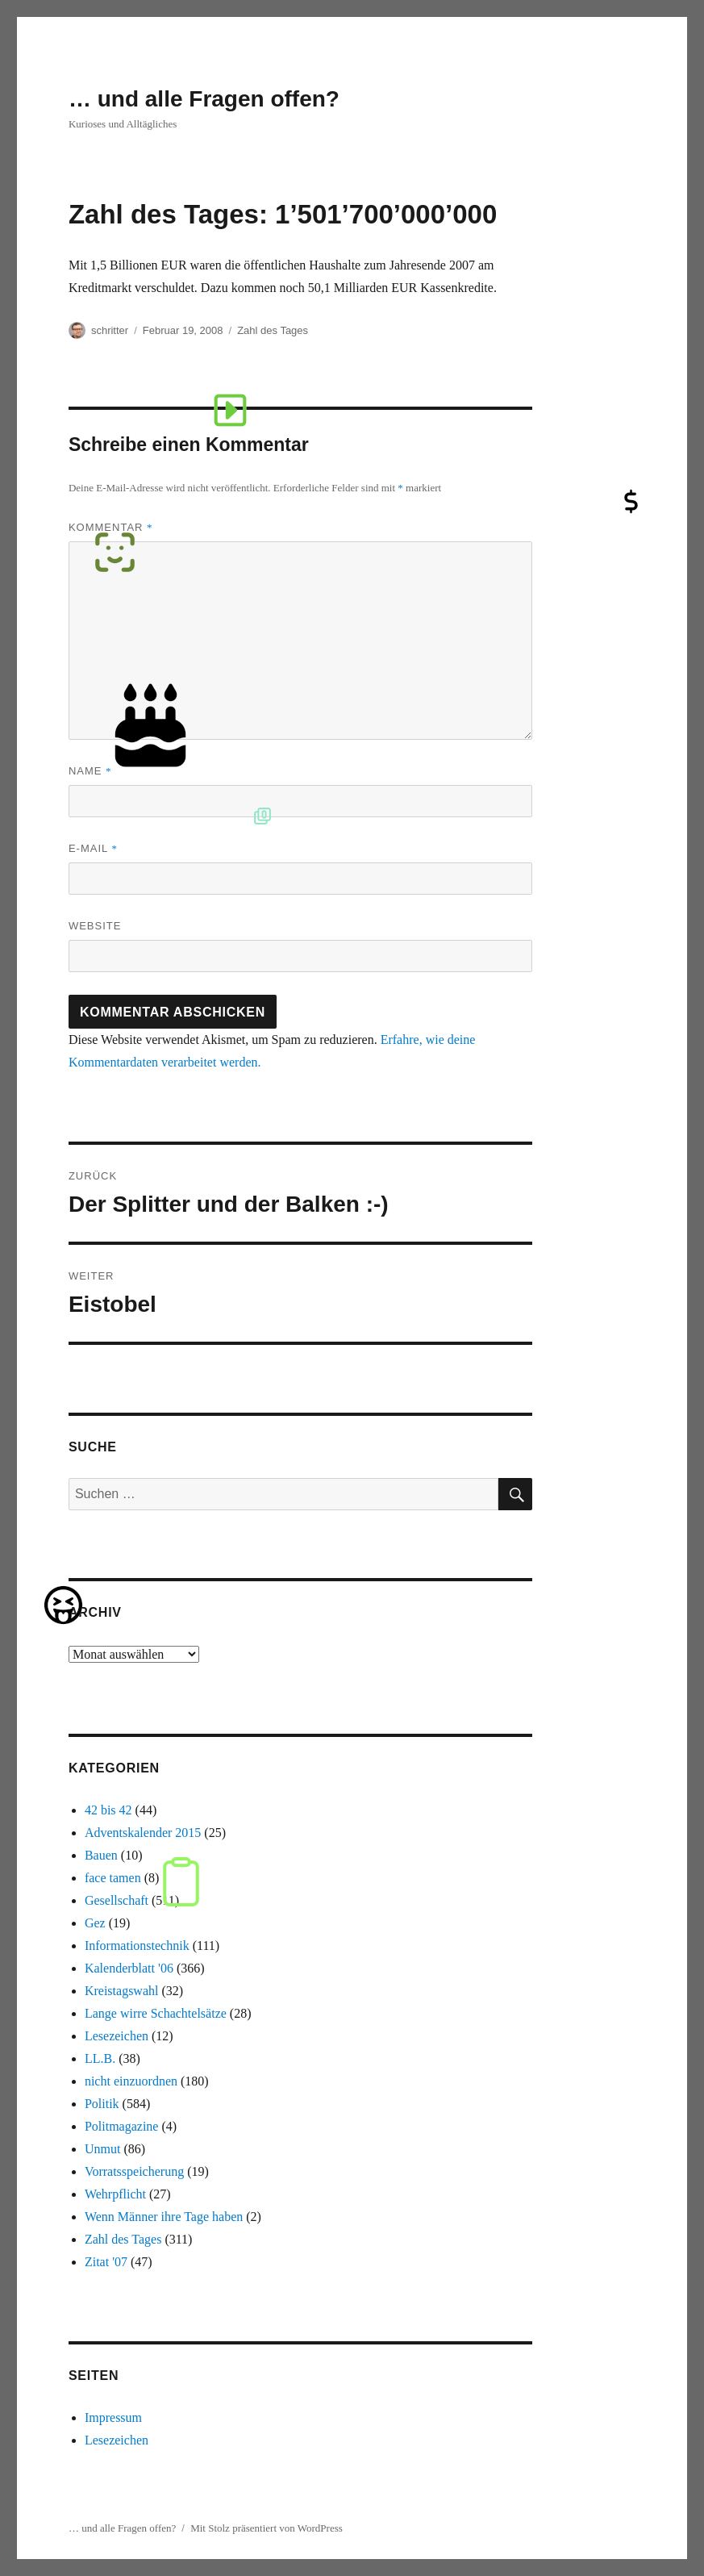  Describe the element at coordinates (63, 1605) in the screenshot. I see `insert a silly or playful emoji reaction` at that location.